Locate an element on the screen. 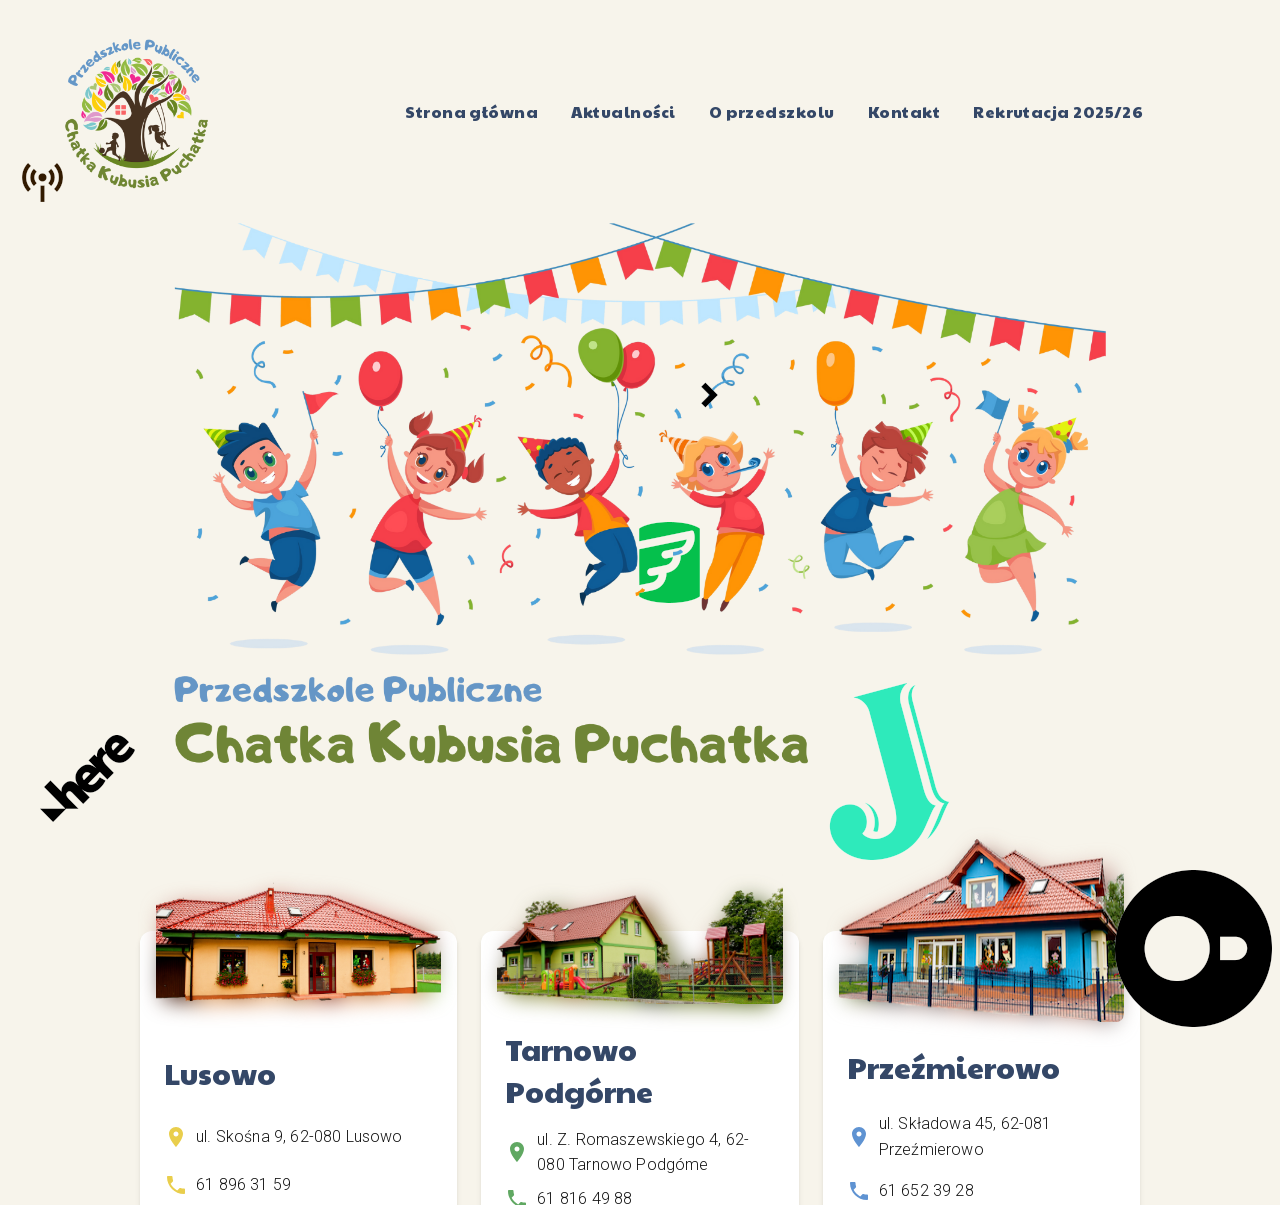 This screenshot has width=1280, height=1205. jameson irish whiskey brand logo is located at coordinates (889, 771).